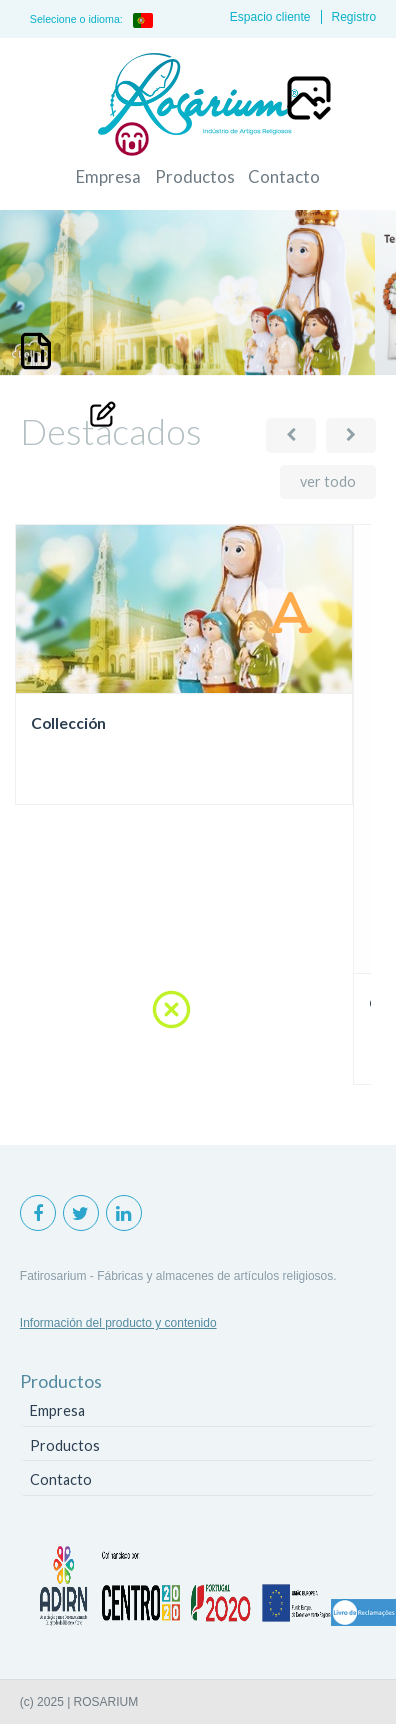  I want to click on indicates a sad or crying emotional state, so click(132, 139).